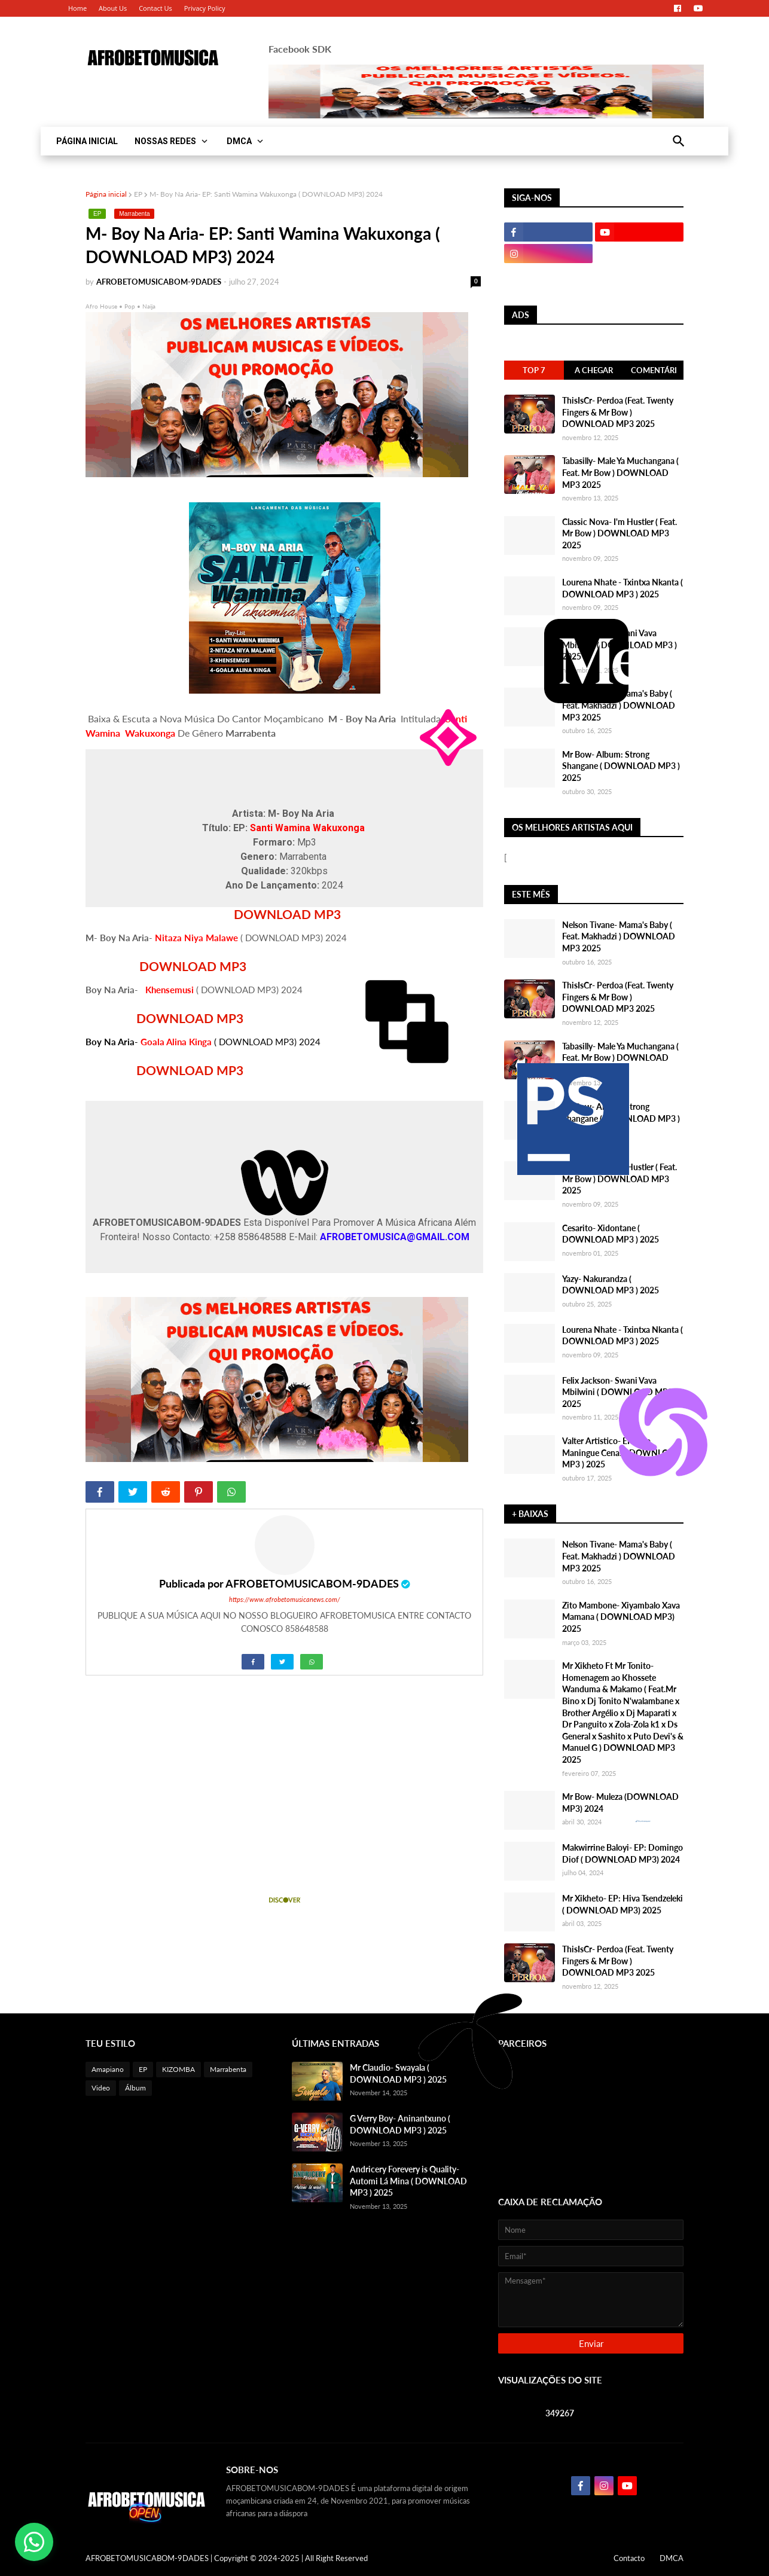  Describe the element at coordinates (285, 1900) in the screenshot. I see `pay with Discover card` at that location.